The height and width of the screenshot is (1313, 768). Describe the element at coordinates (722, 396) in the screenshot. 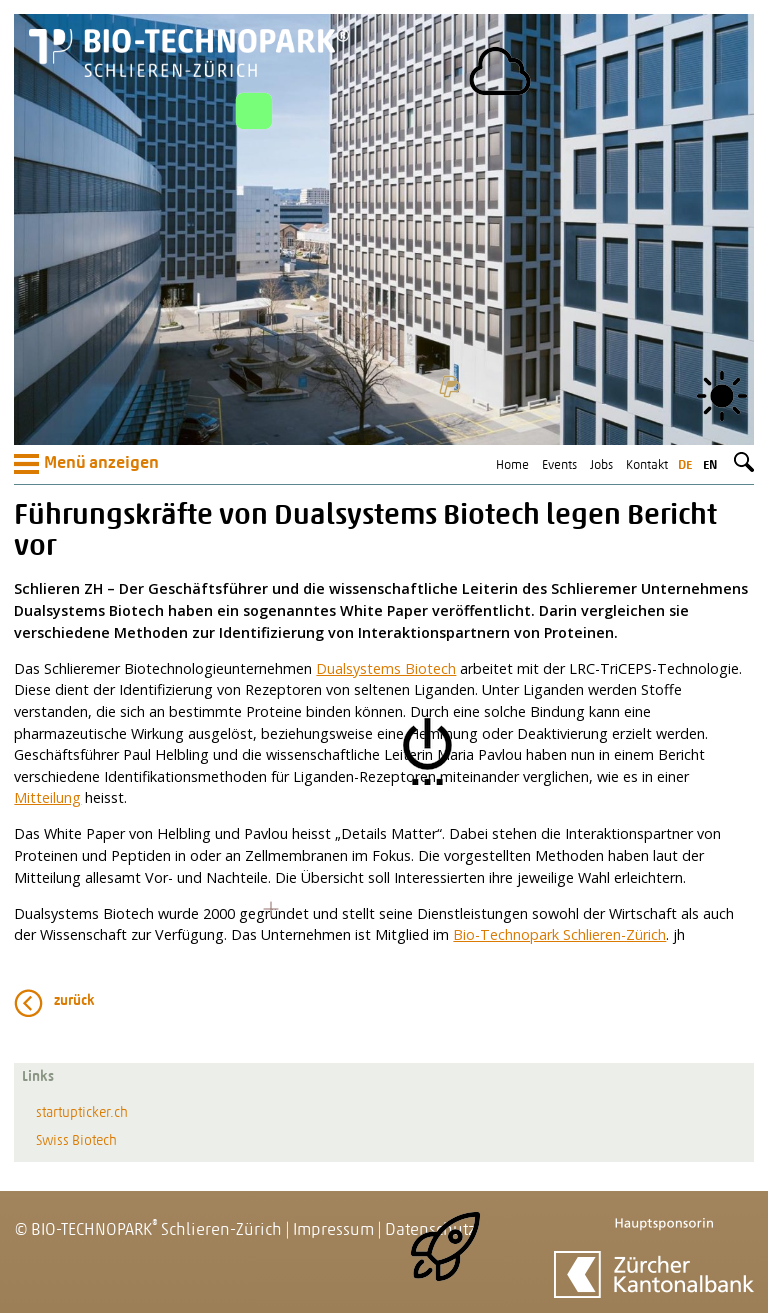

I see `switch to light mode` at that location.